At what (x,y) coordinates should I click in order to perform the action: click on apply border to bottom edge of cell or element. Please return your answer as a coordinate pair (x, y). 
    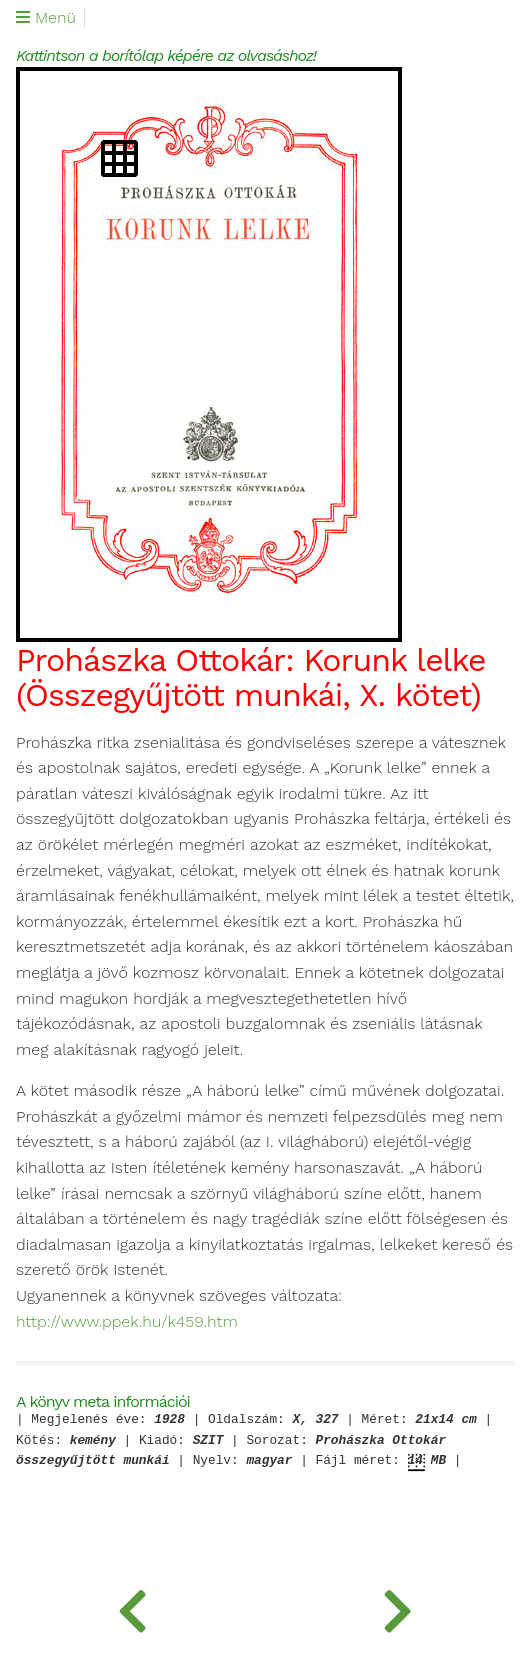
    Looking at the image, I should click on (416, 1462).